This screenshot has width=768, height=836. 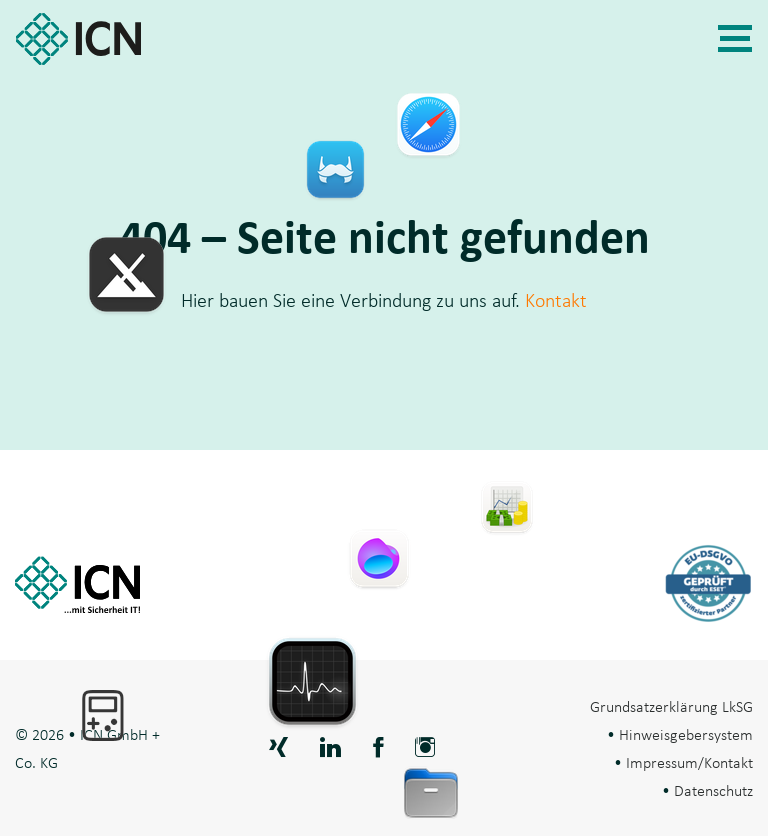 What do you see at coordinates (507, 507) in the screenshot?
I see `open gnucash personal finance application` at bounding box center [507, 507].